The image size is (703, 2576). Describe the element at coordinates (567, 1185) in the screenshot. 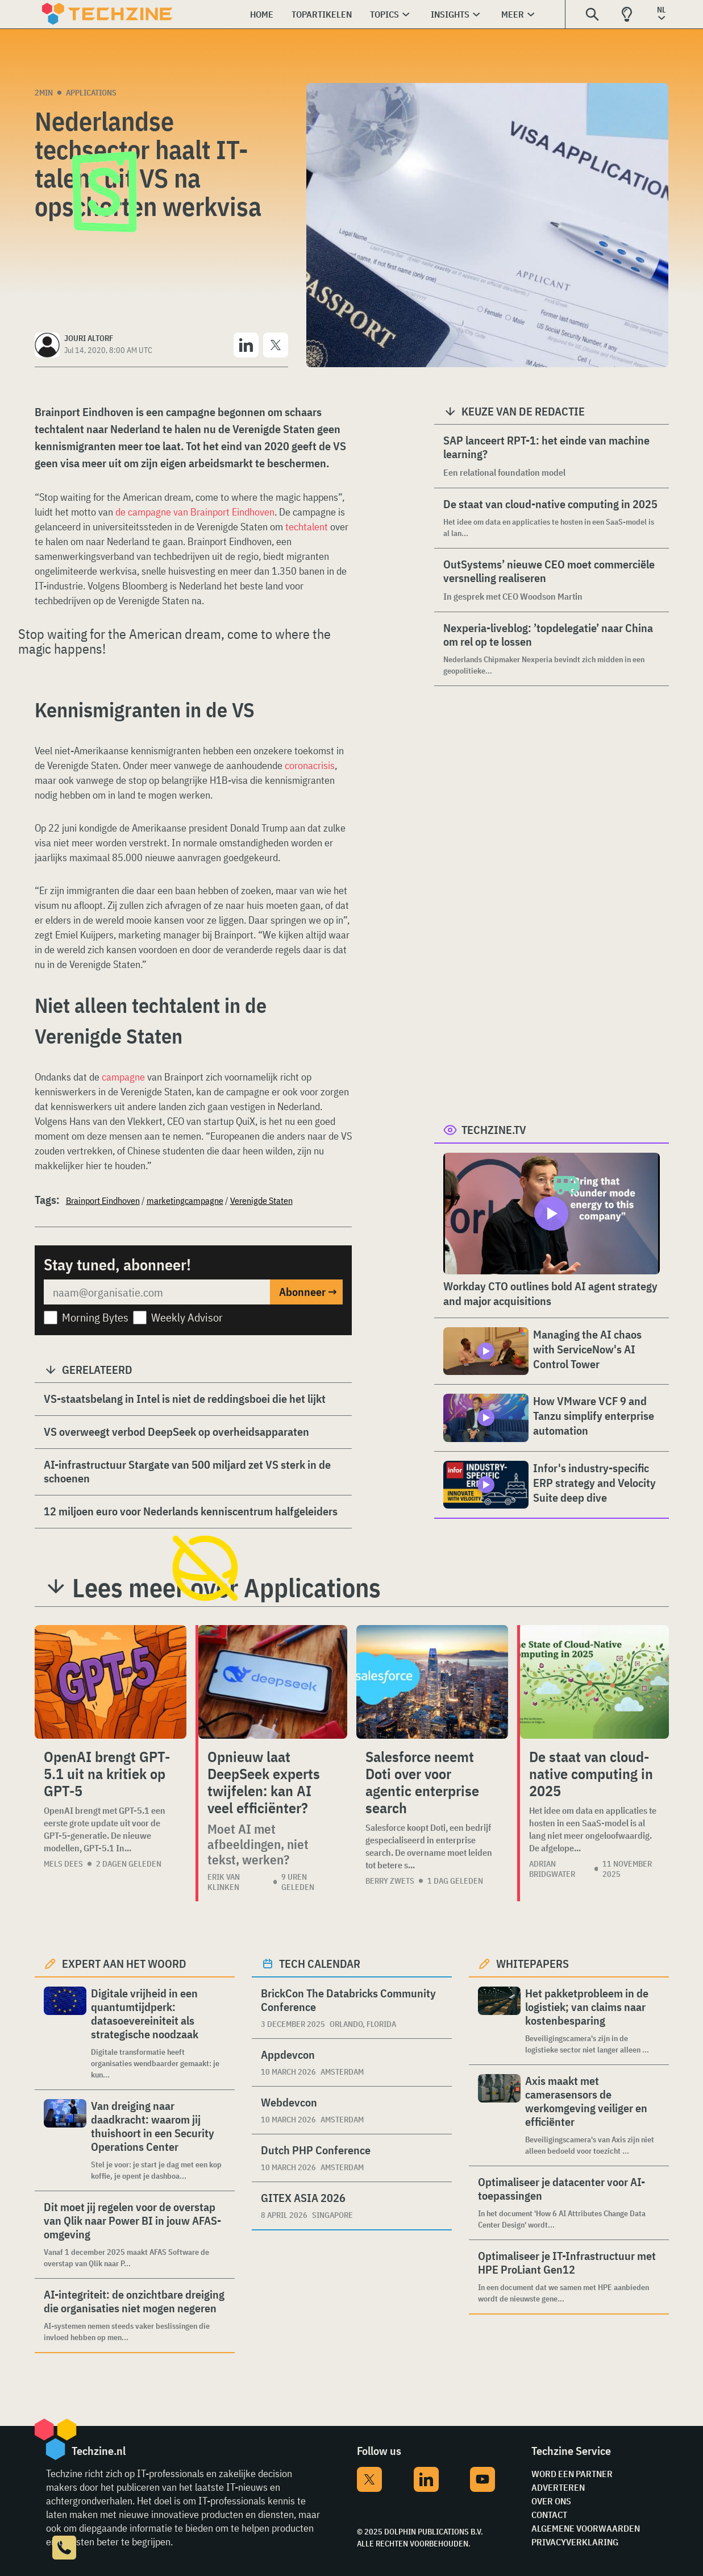

I see `access shuttle or transportation services` at that location.